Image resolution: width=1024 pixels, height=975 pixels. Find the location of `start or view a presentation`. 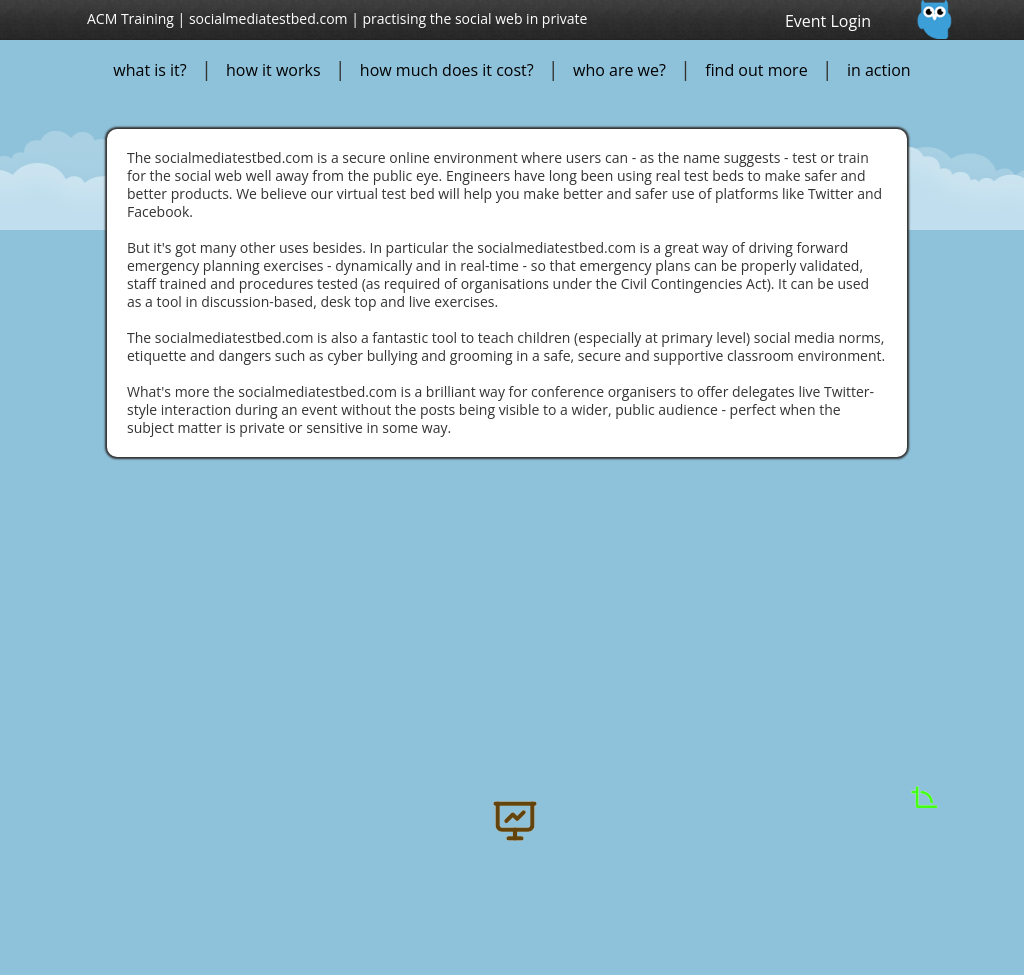

start or view a presentation is located at coordinates (515, 821).